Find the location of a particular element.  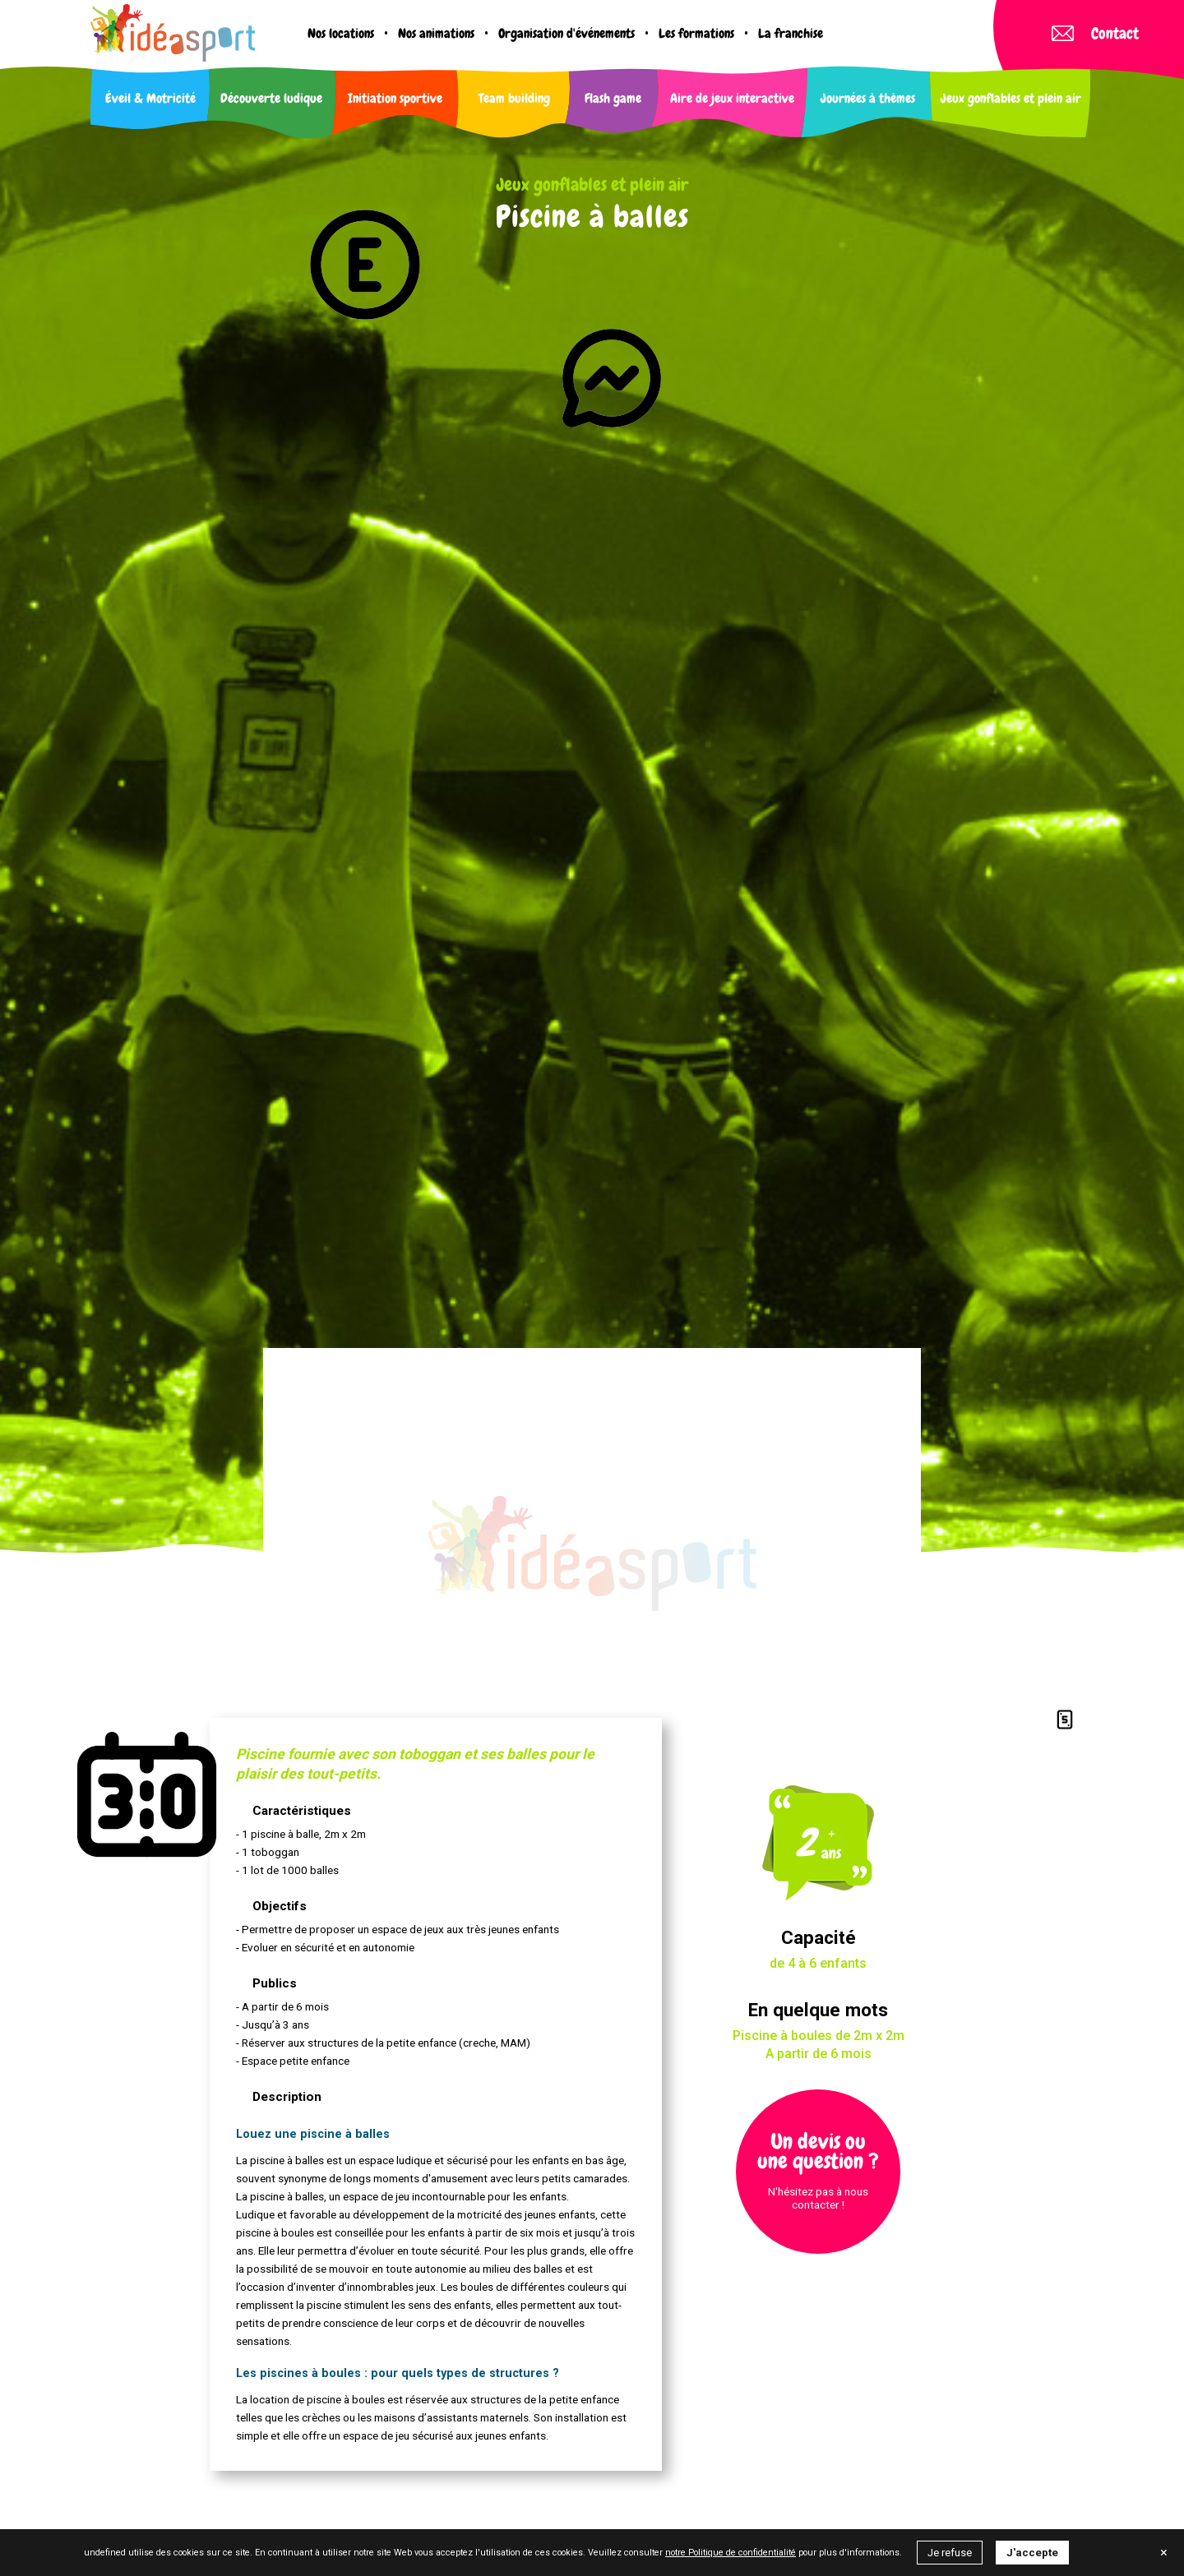

view game or match scores is located at coordinates (146, 1801).